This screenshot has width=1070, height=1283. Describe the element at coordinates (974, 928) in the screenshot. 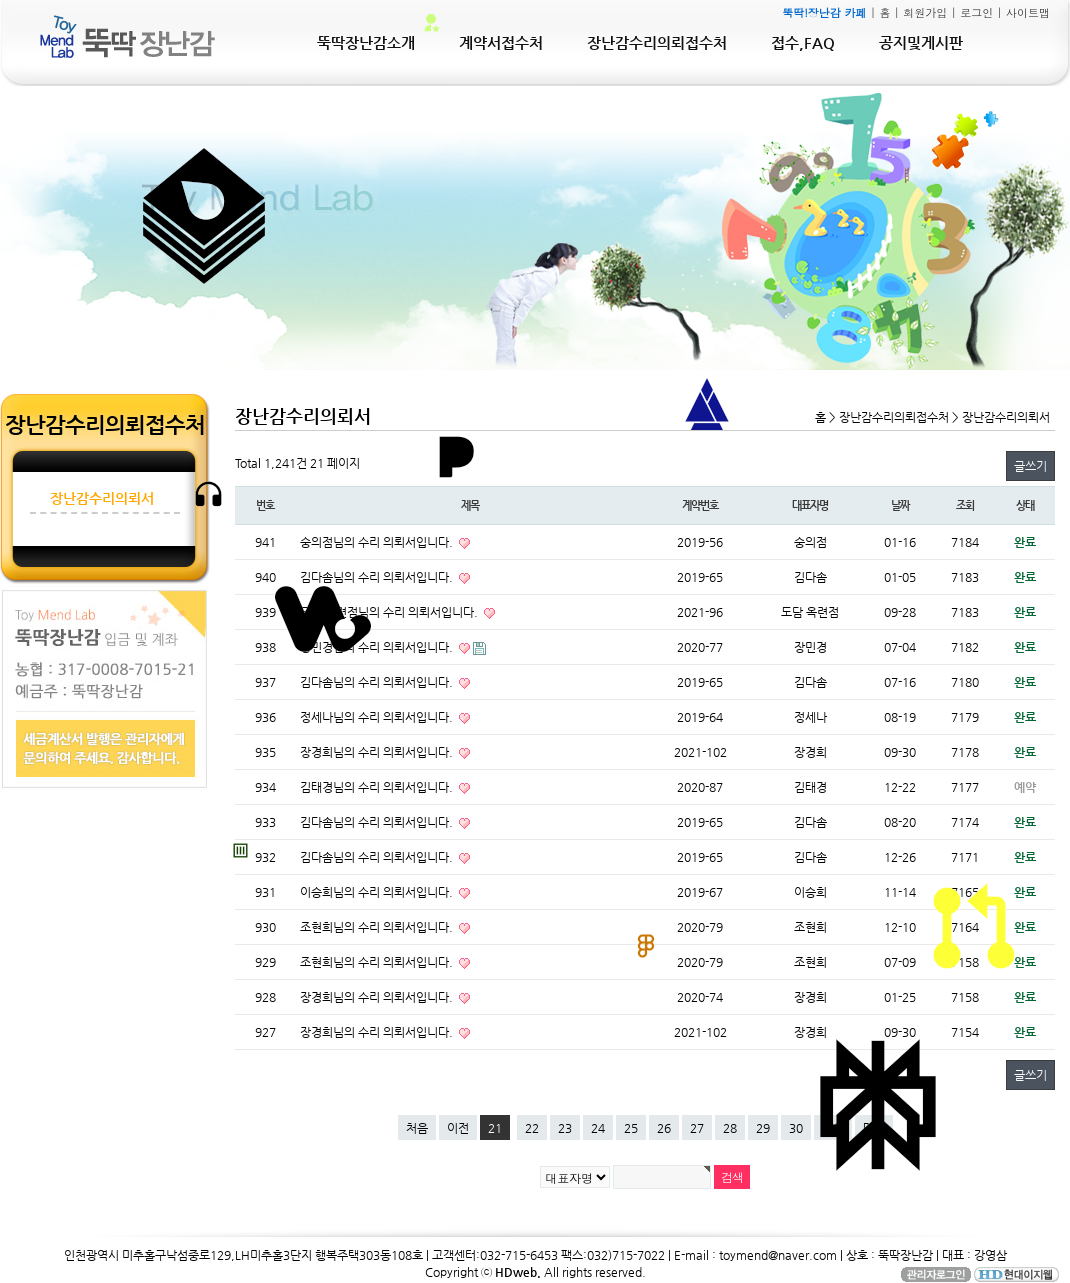

I see `view or manage git pull requests` at that location.